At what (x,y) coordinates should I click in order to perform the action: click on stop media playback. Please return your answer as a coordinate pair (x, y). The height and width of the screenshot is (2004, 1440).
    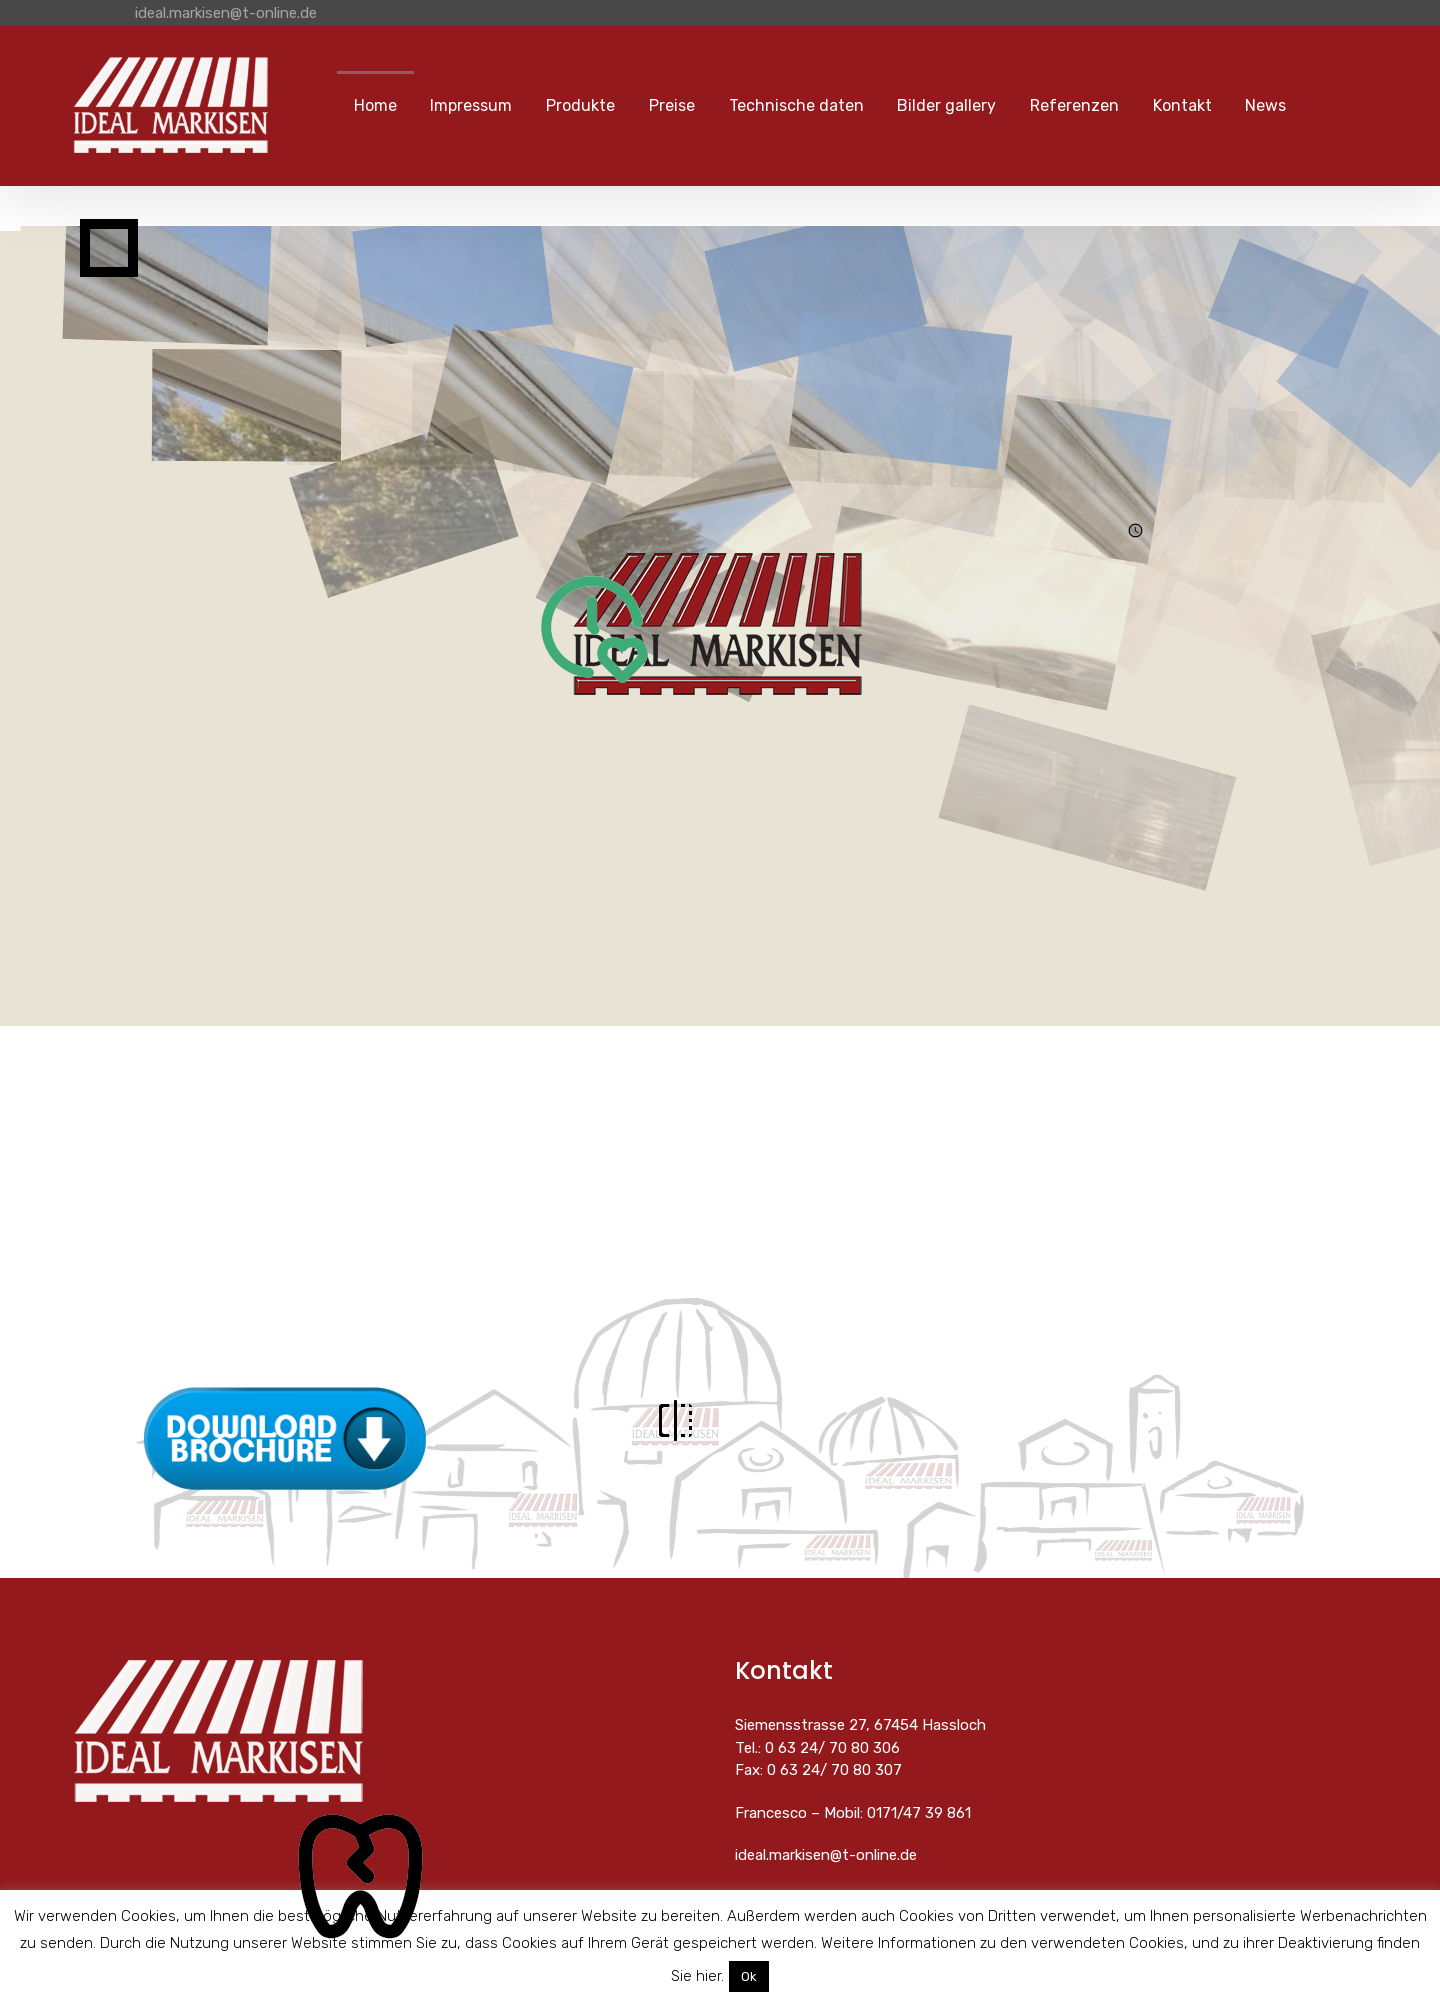
    Looking at the image, I should click on (109, 248).